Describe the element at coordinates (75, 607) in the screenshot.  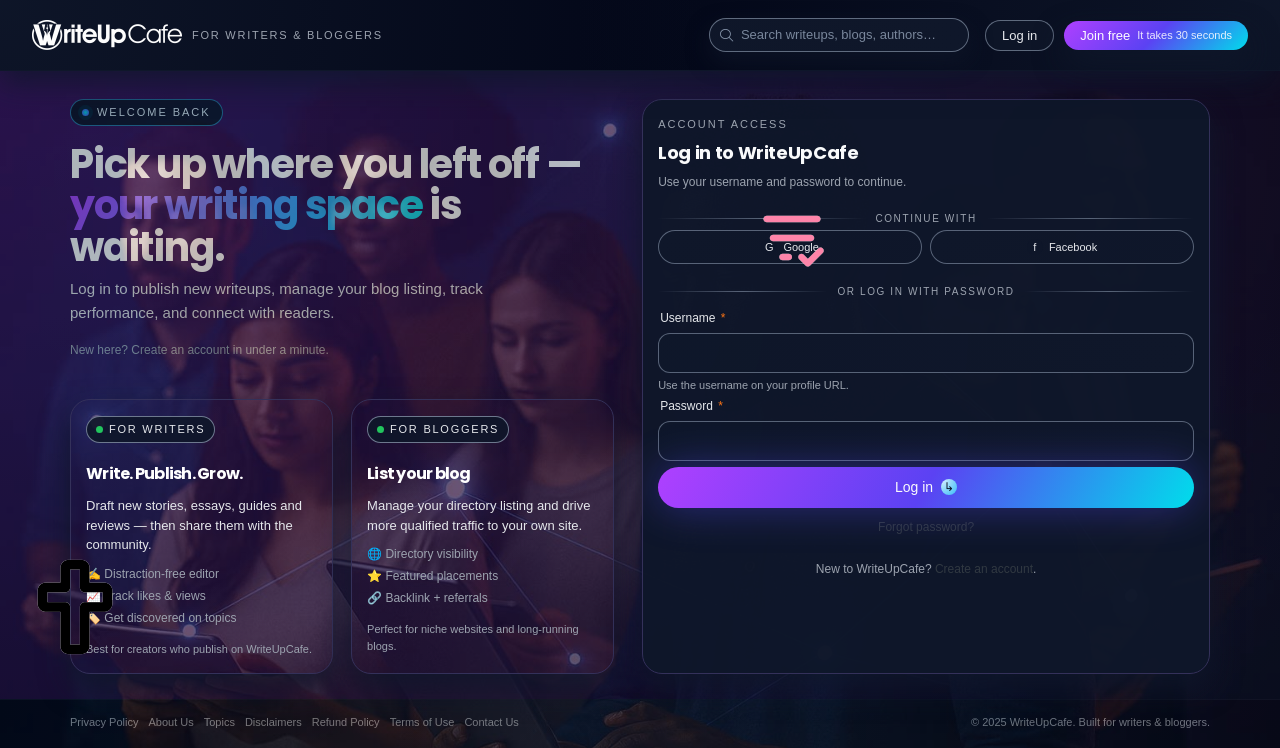
I see `indicates a religious or faith-based feature` at that location.